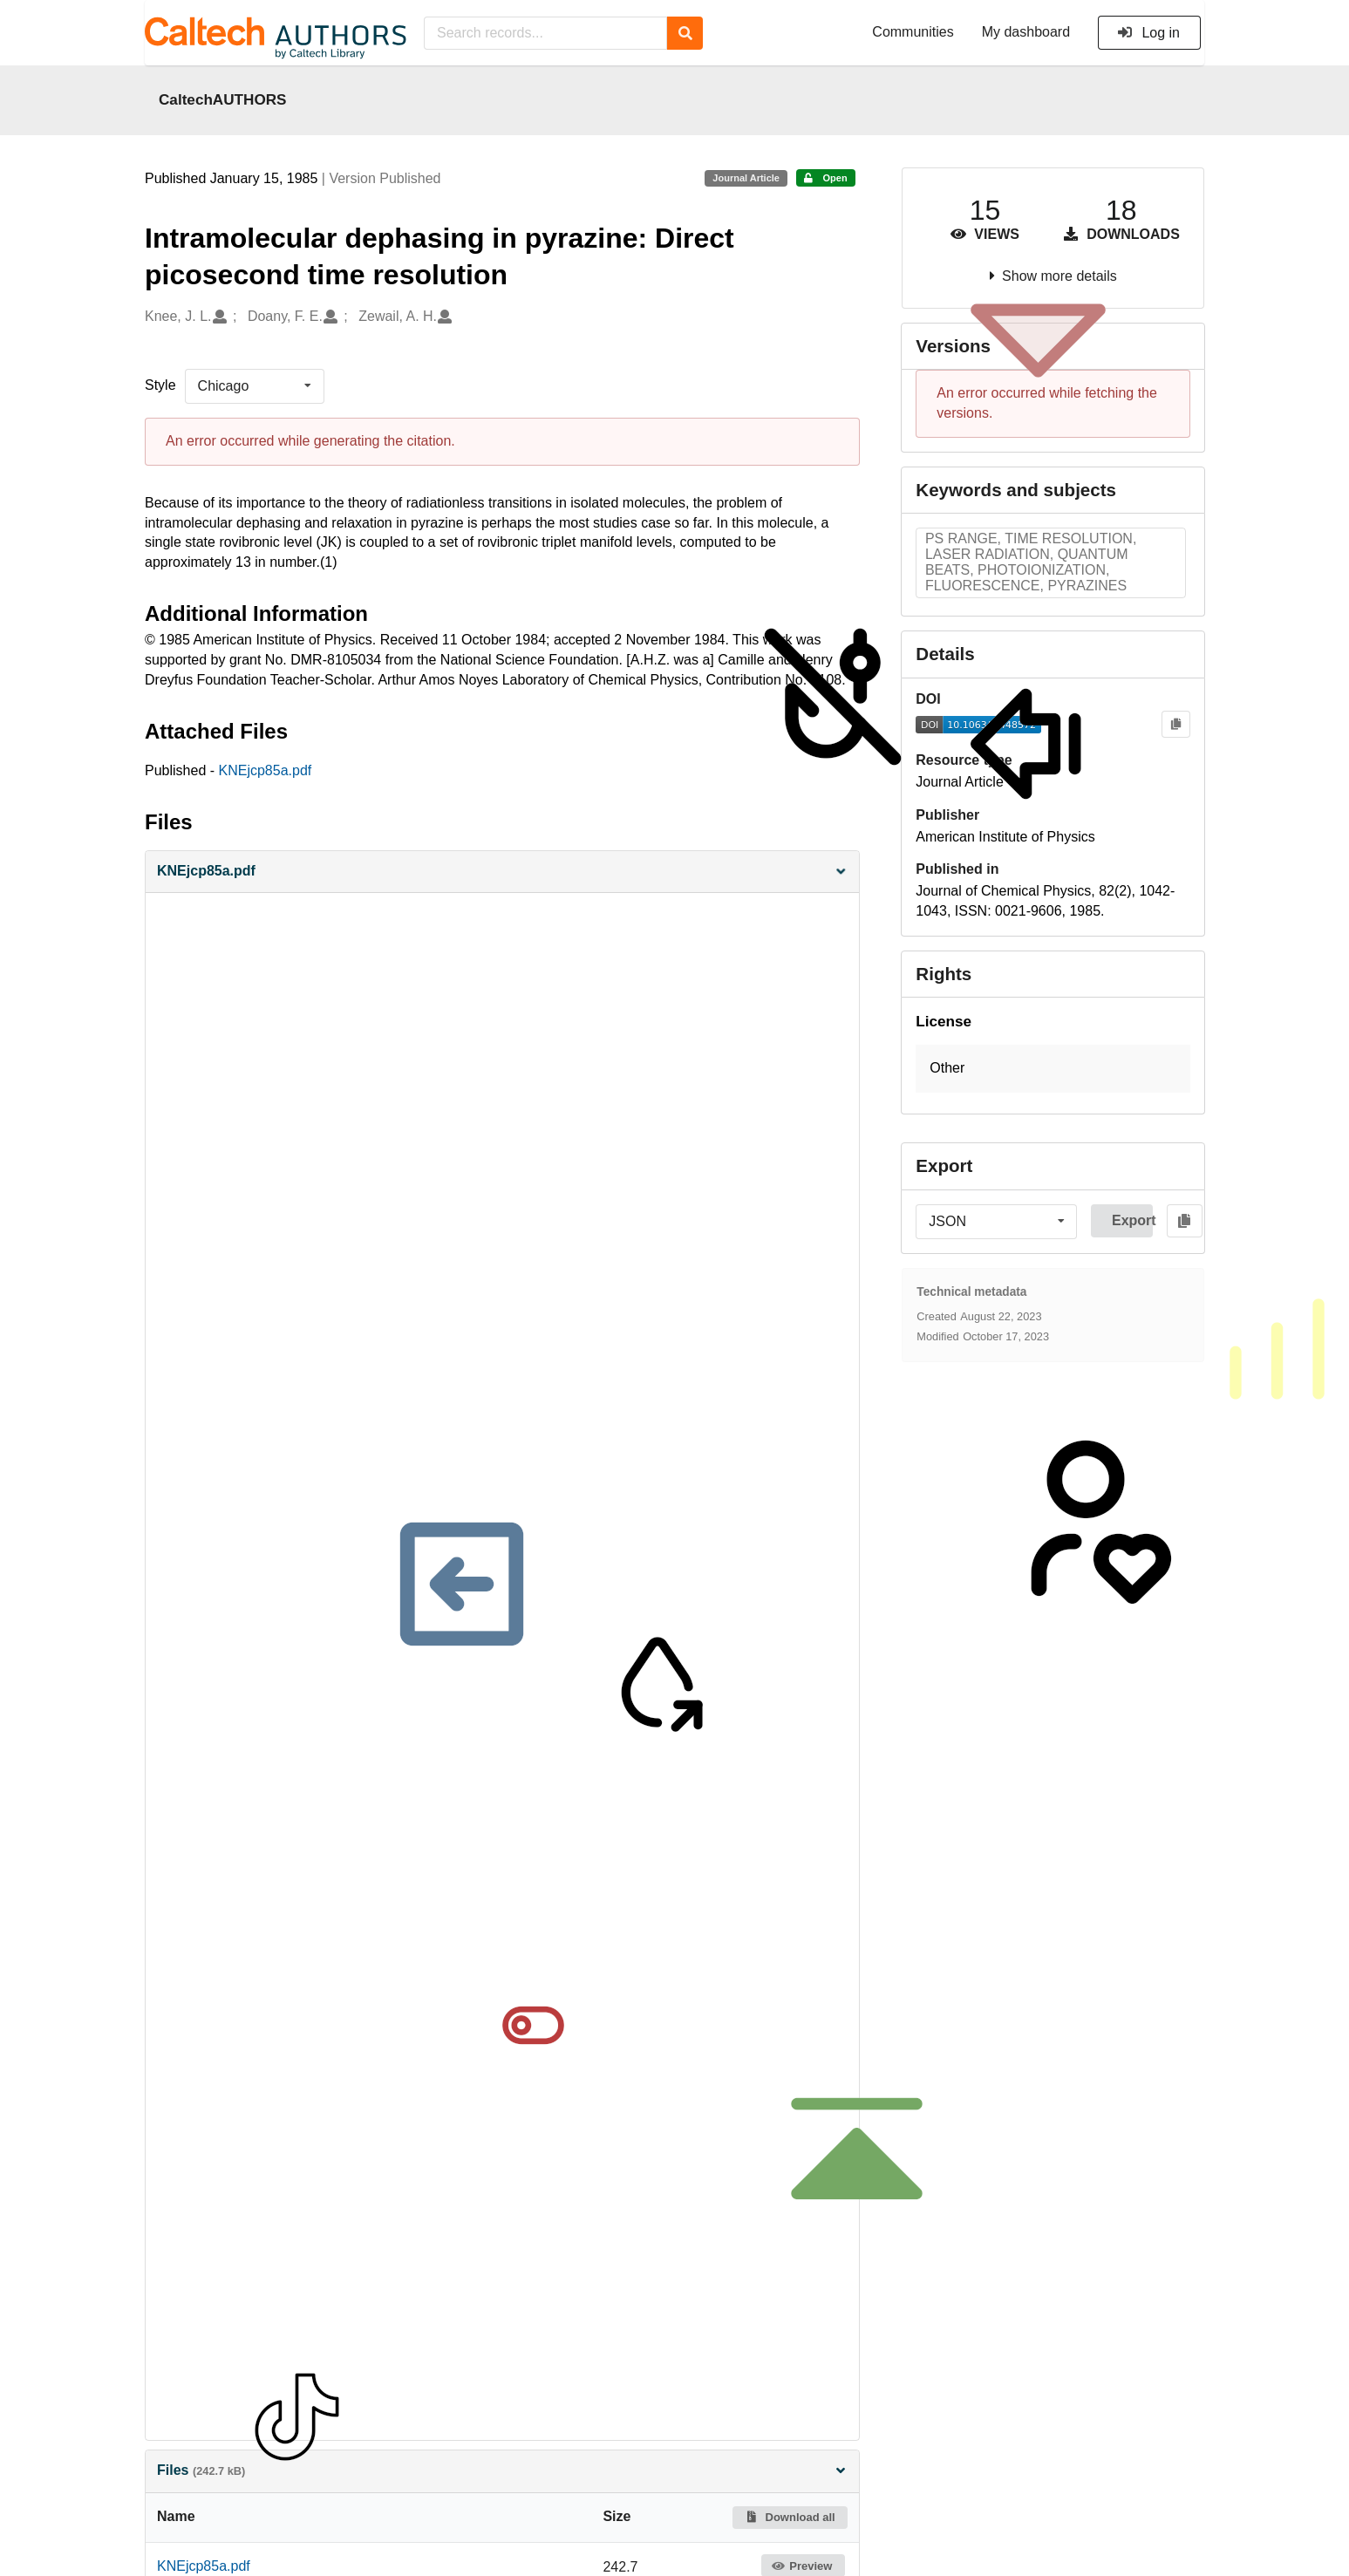 The height and width of the screenshot is (2576, 1349). Describe the element at coordinates (1277, 1346) in the screenshot. I see `view analytics or statistics` at that location.